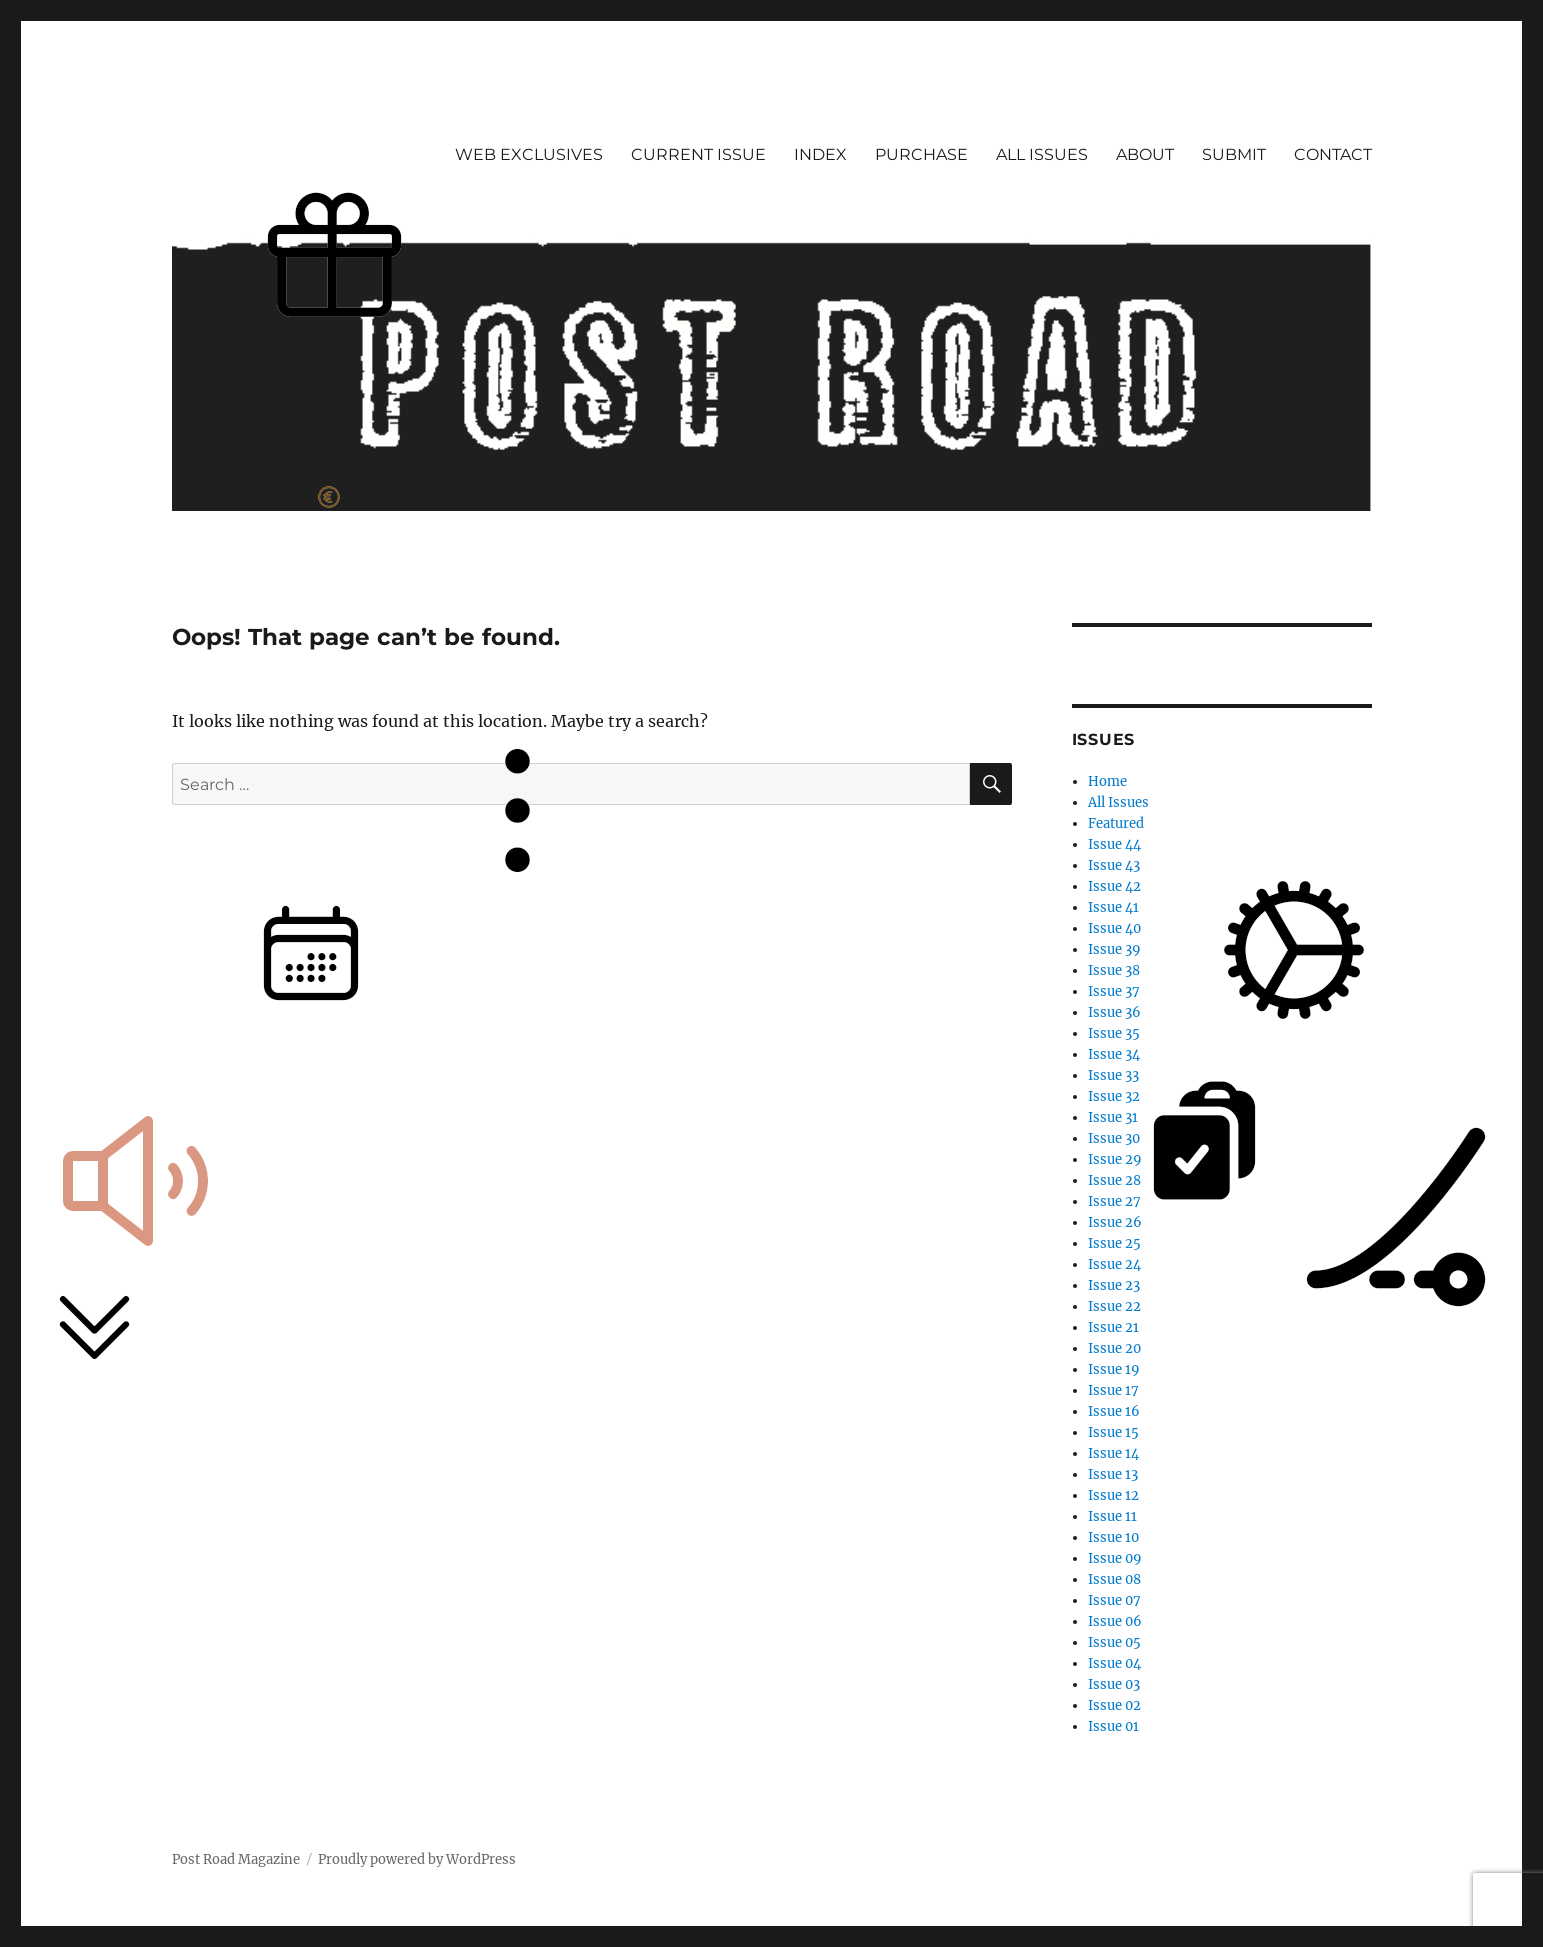 This screenshot has height=1947, width=1543. Describe the element at coordinates (94, 1327) in the screenshot. I see `expand to show more content below` at that location.